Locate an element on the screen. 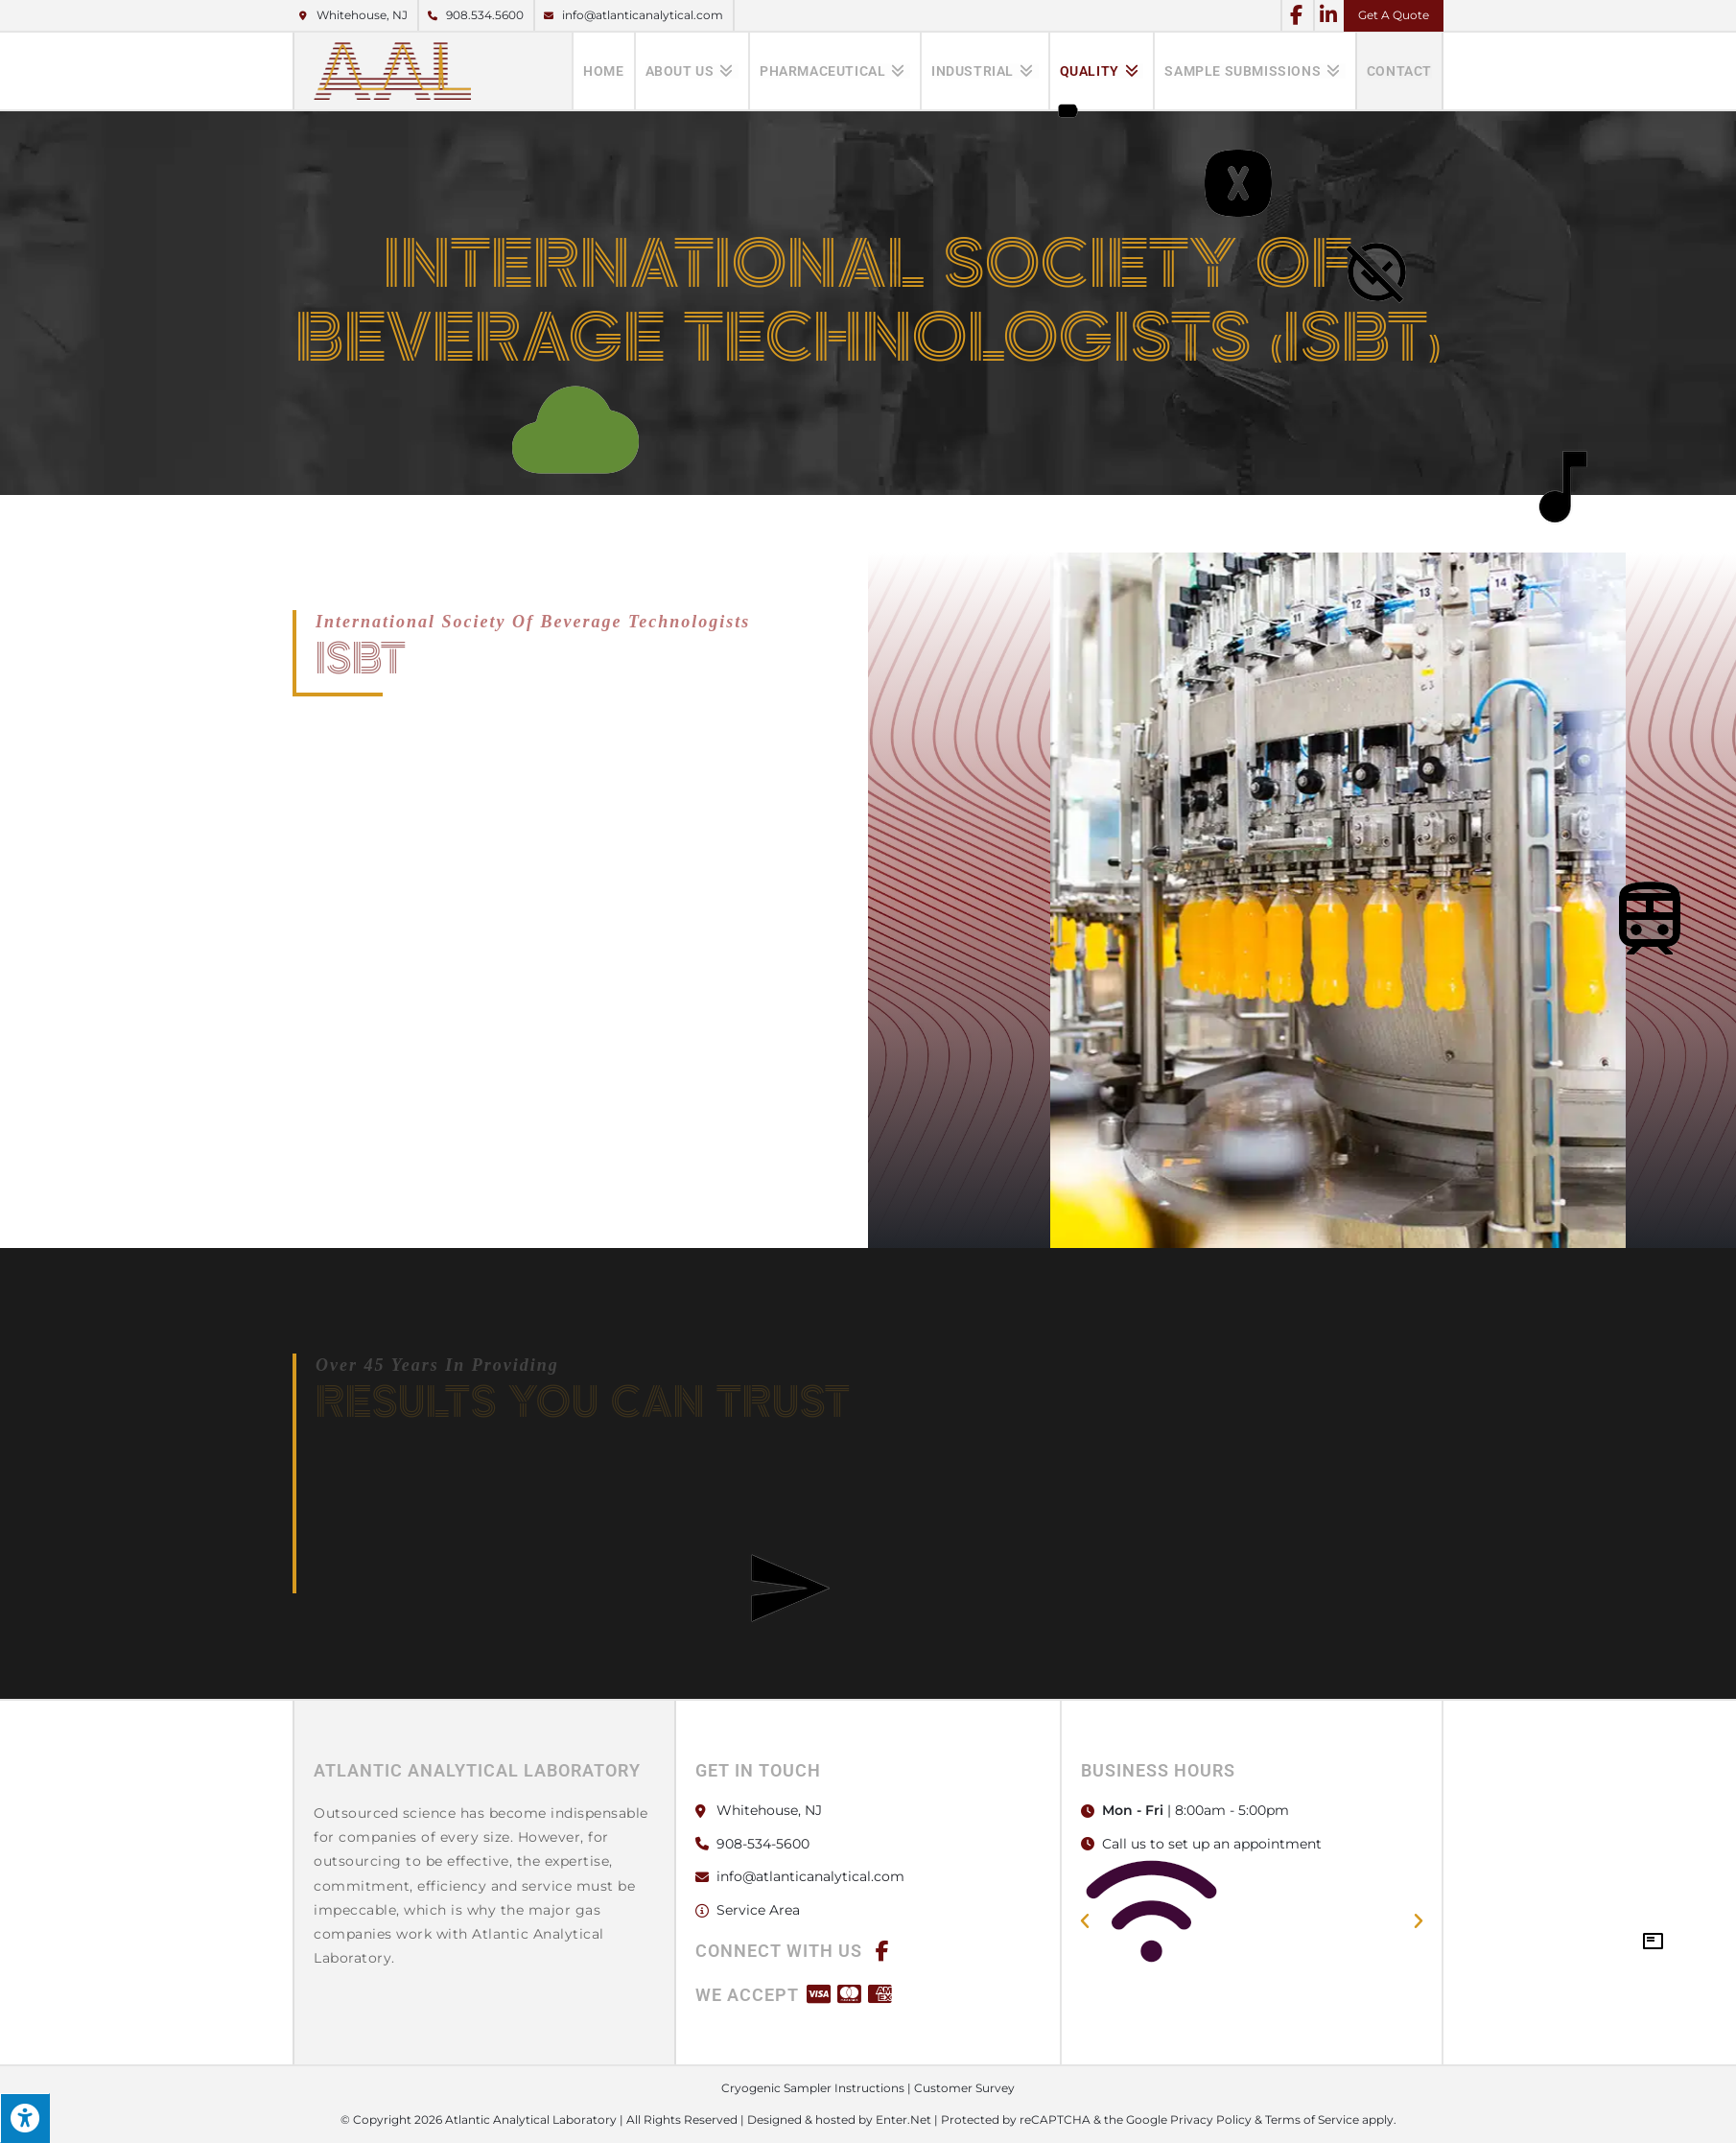 This screenshot has height=2143, width=1736. view featured playlist is located at coordinates (1653, 1941).